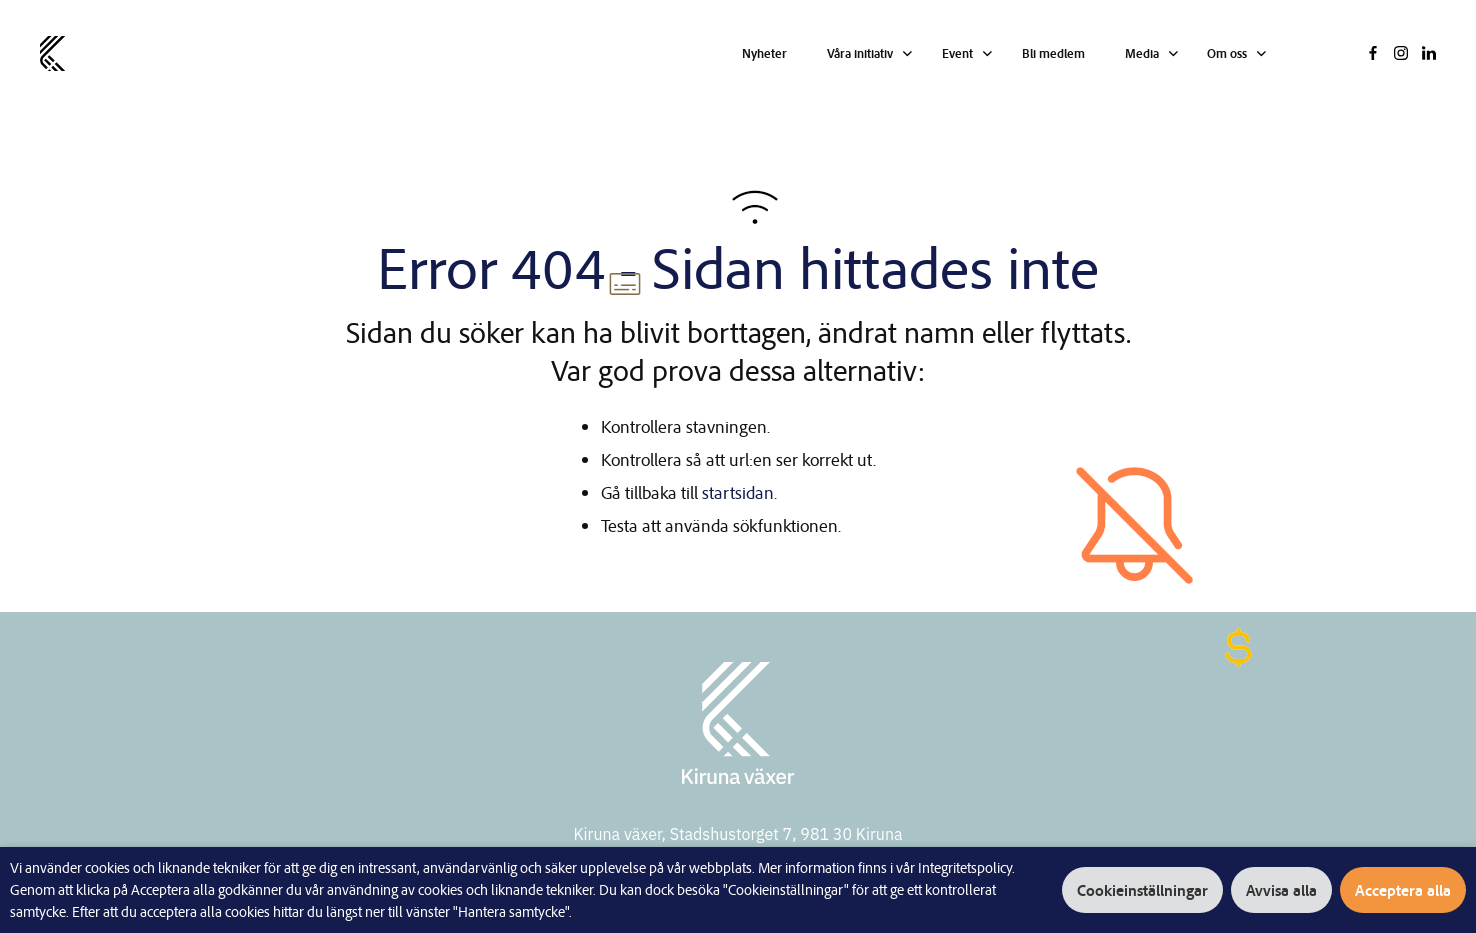 The image size is (1476, 933). Describe the element at coordinates (1238, 647) in the screenshot. I see `view account balance or financial information` at that location.